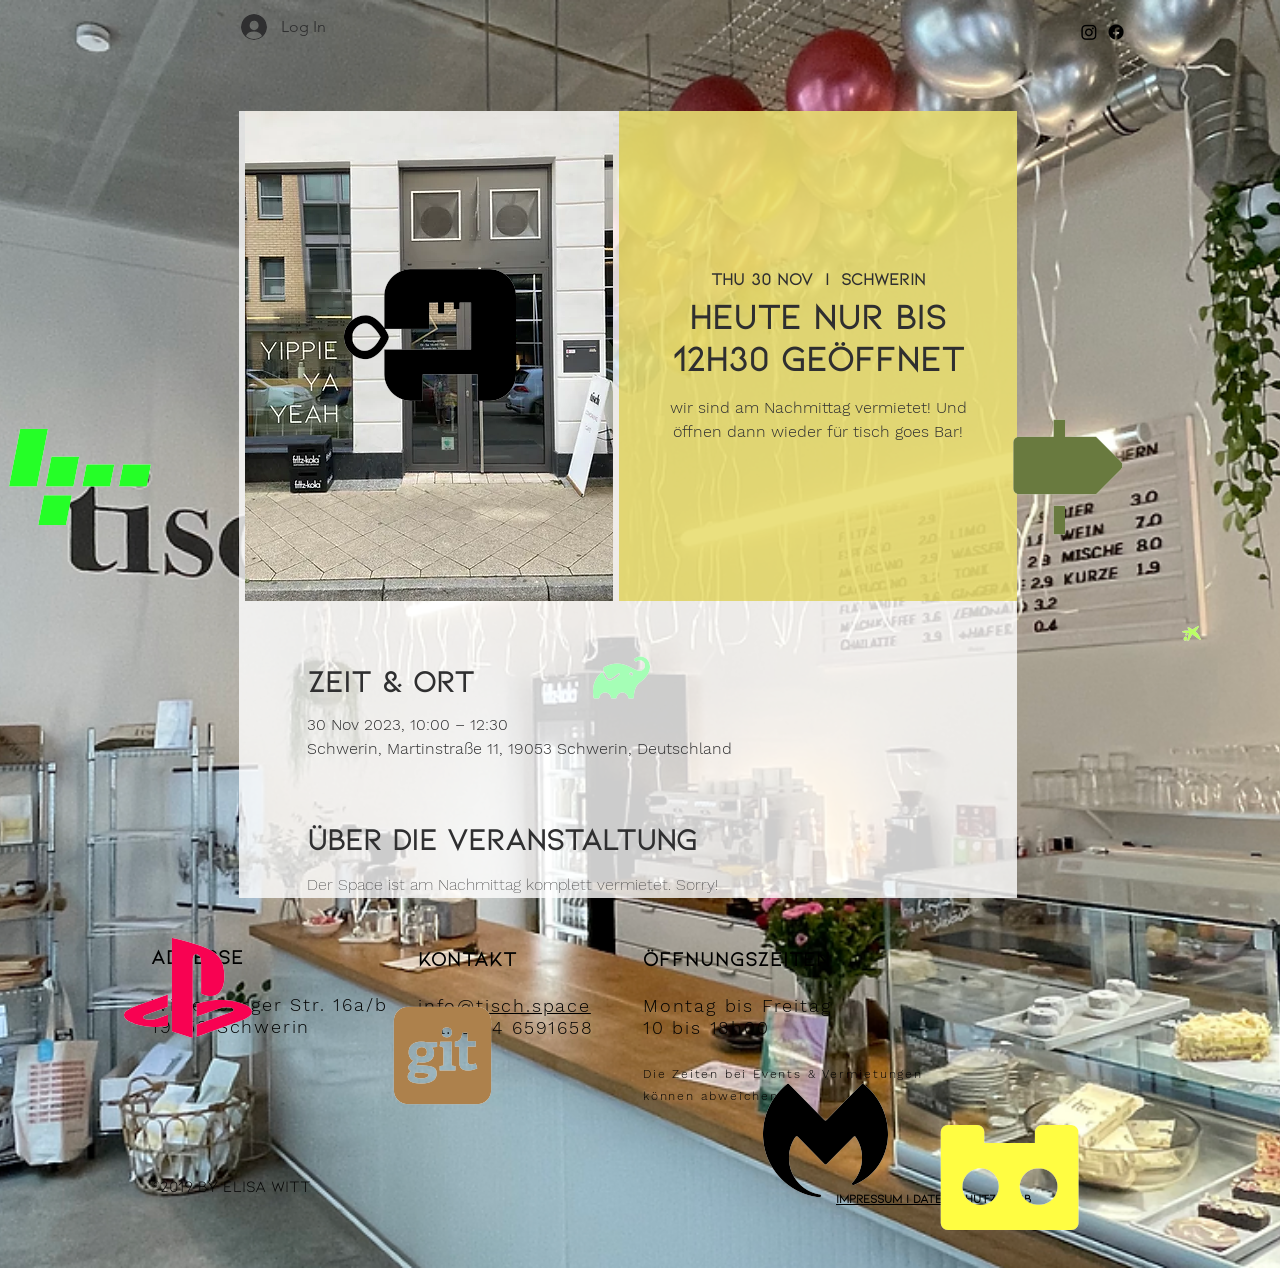 The width and height of the screenshot is (1280, 1268). Describe the element at coordinates (1065, 477) in the screenshot. I see `get directions or navigate to a destination` at that location.